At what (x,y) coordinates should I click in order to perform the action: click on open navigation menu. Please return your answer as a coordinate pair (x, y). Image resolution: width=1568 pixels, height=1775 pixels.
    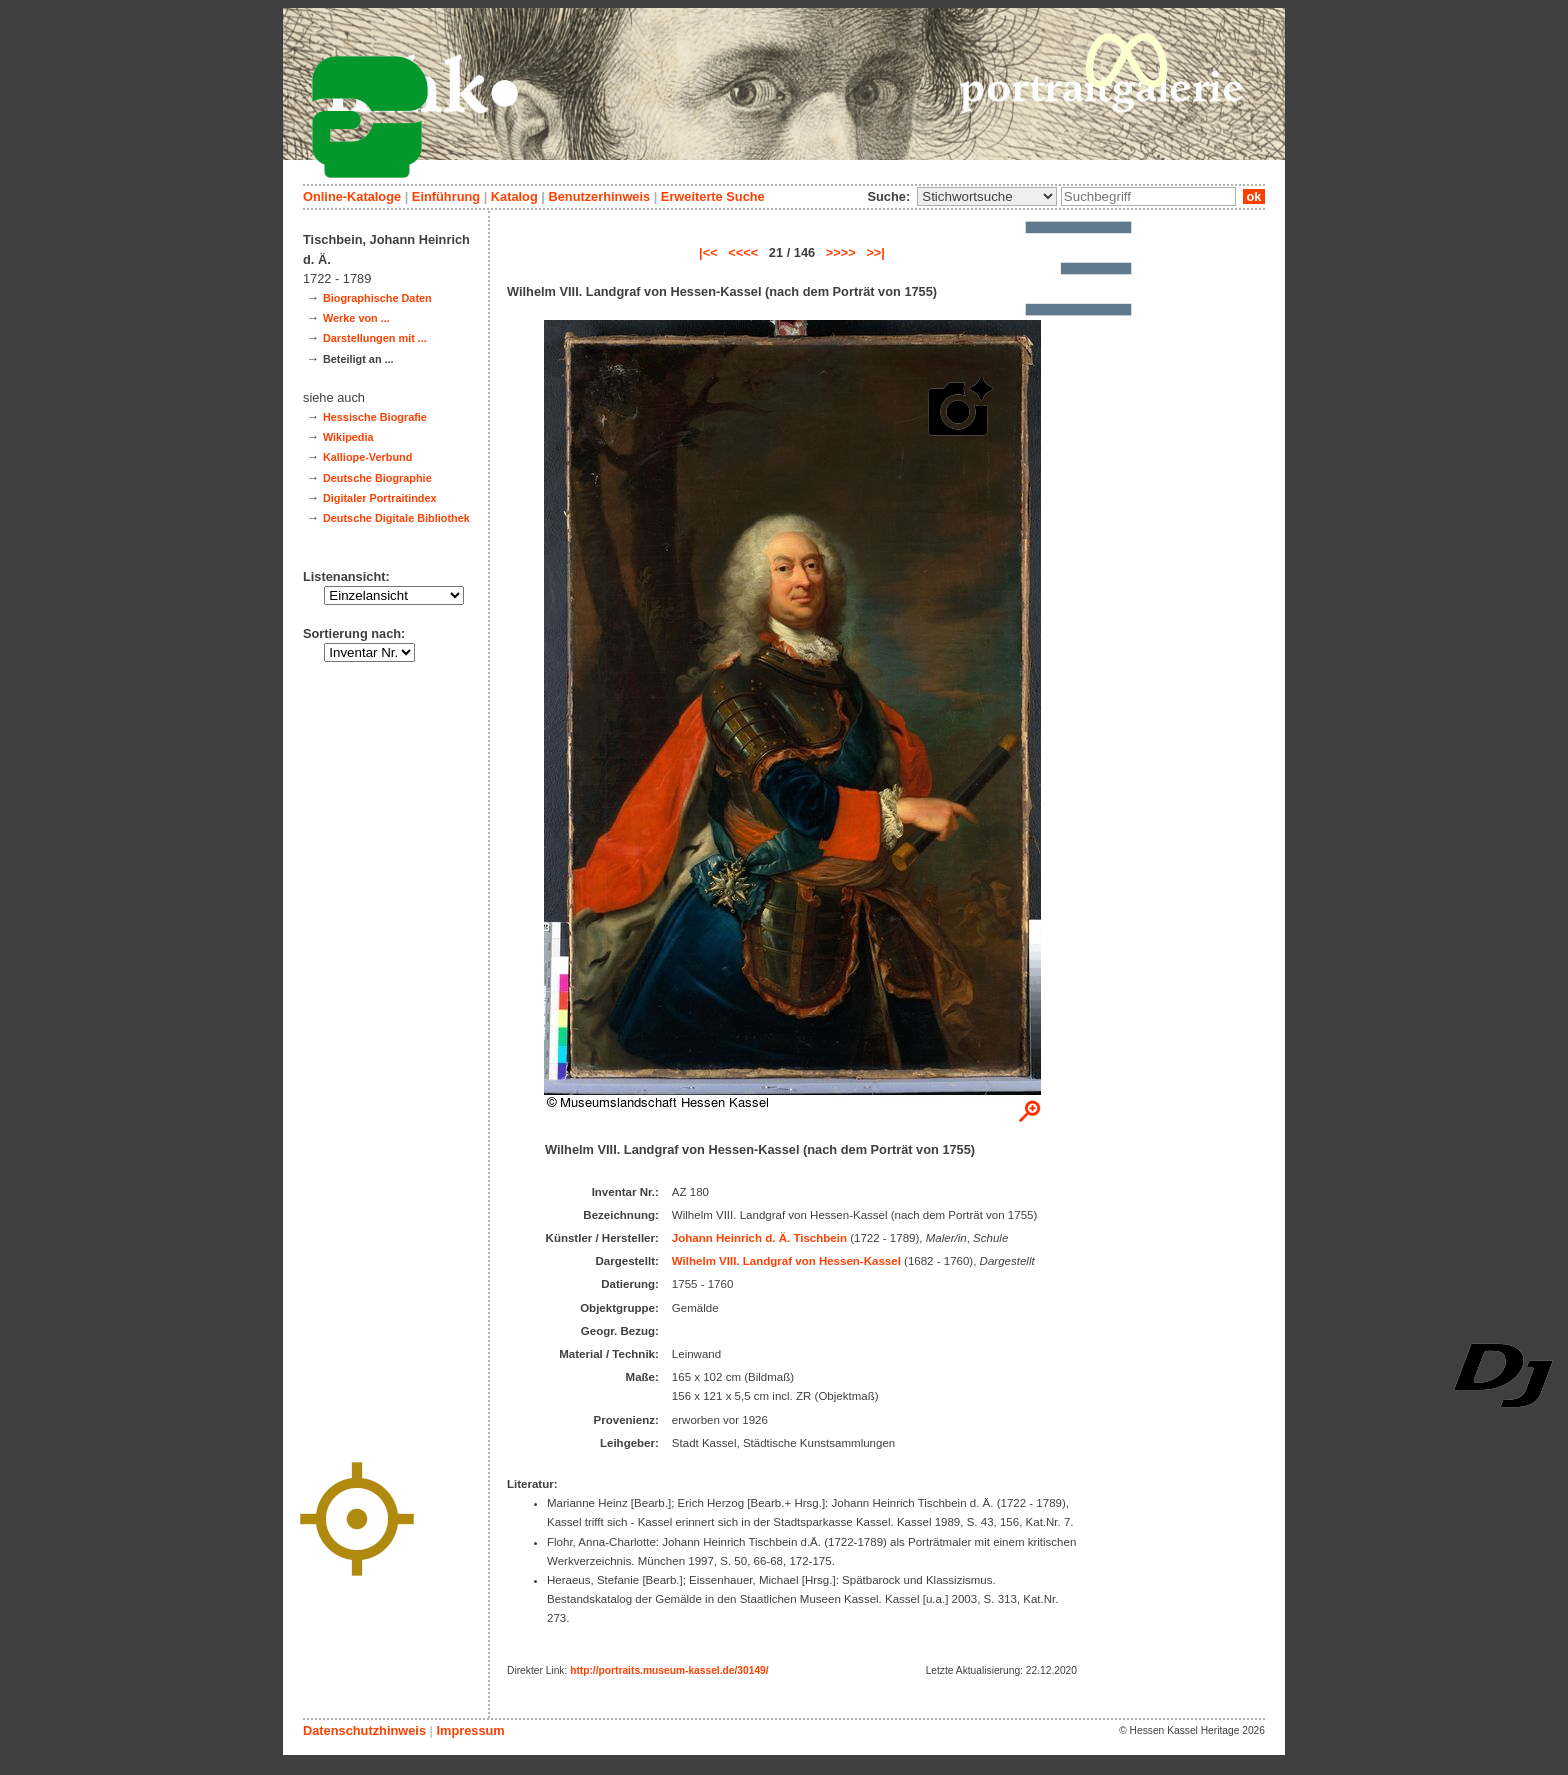
    Looking at the image, I should click on (1078, 268).